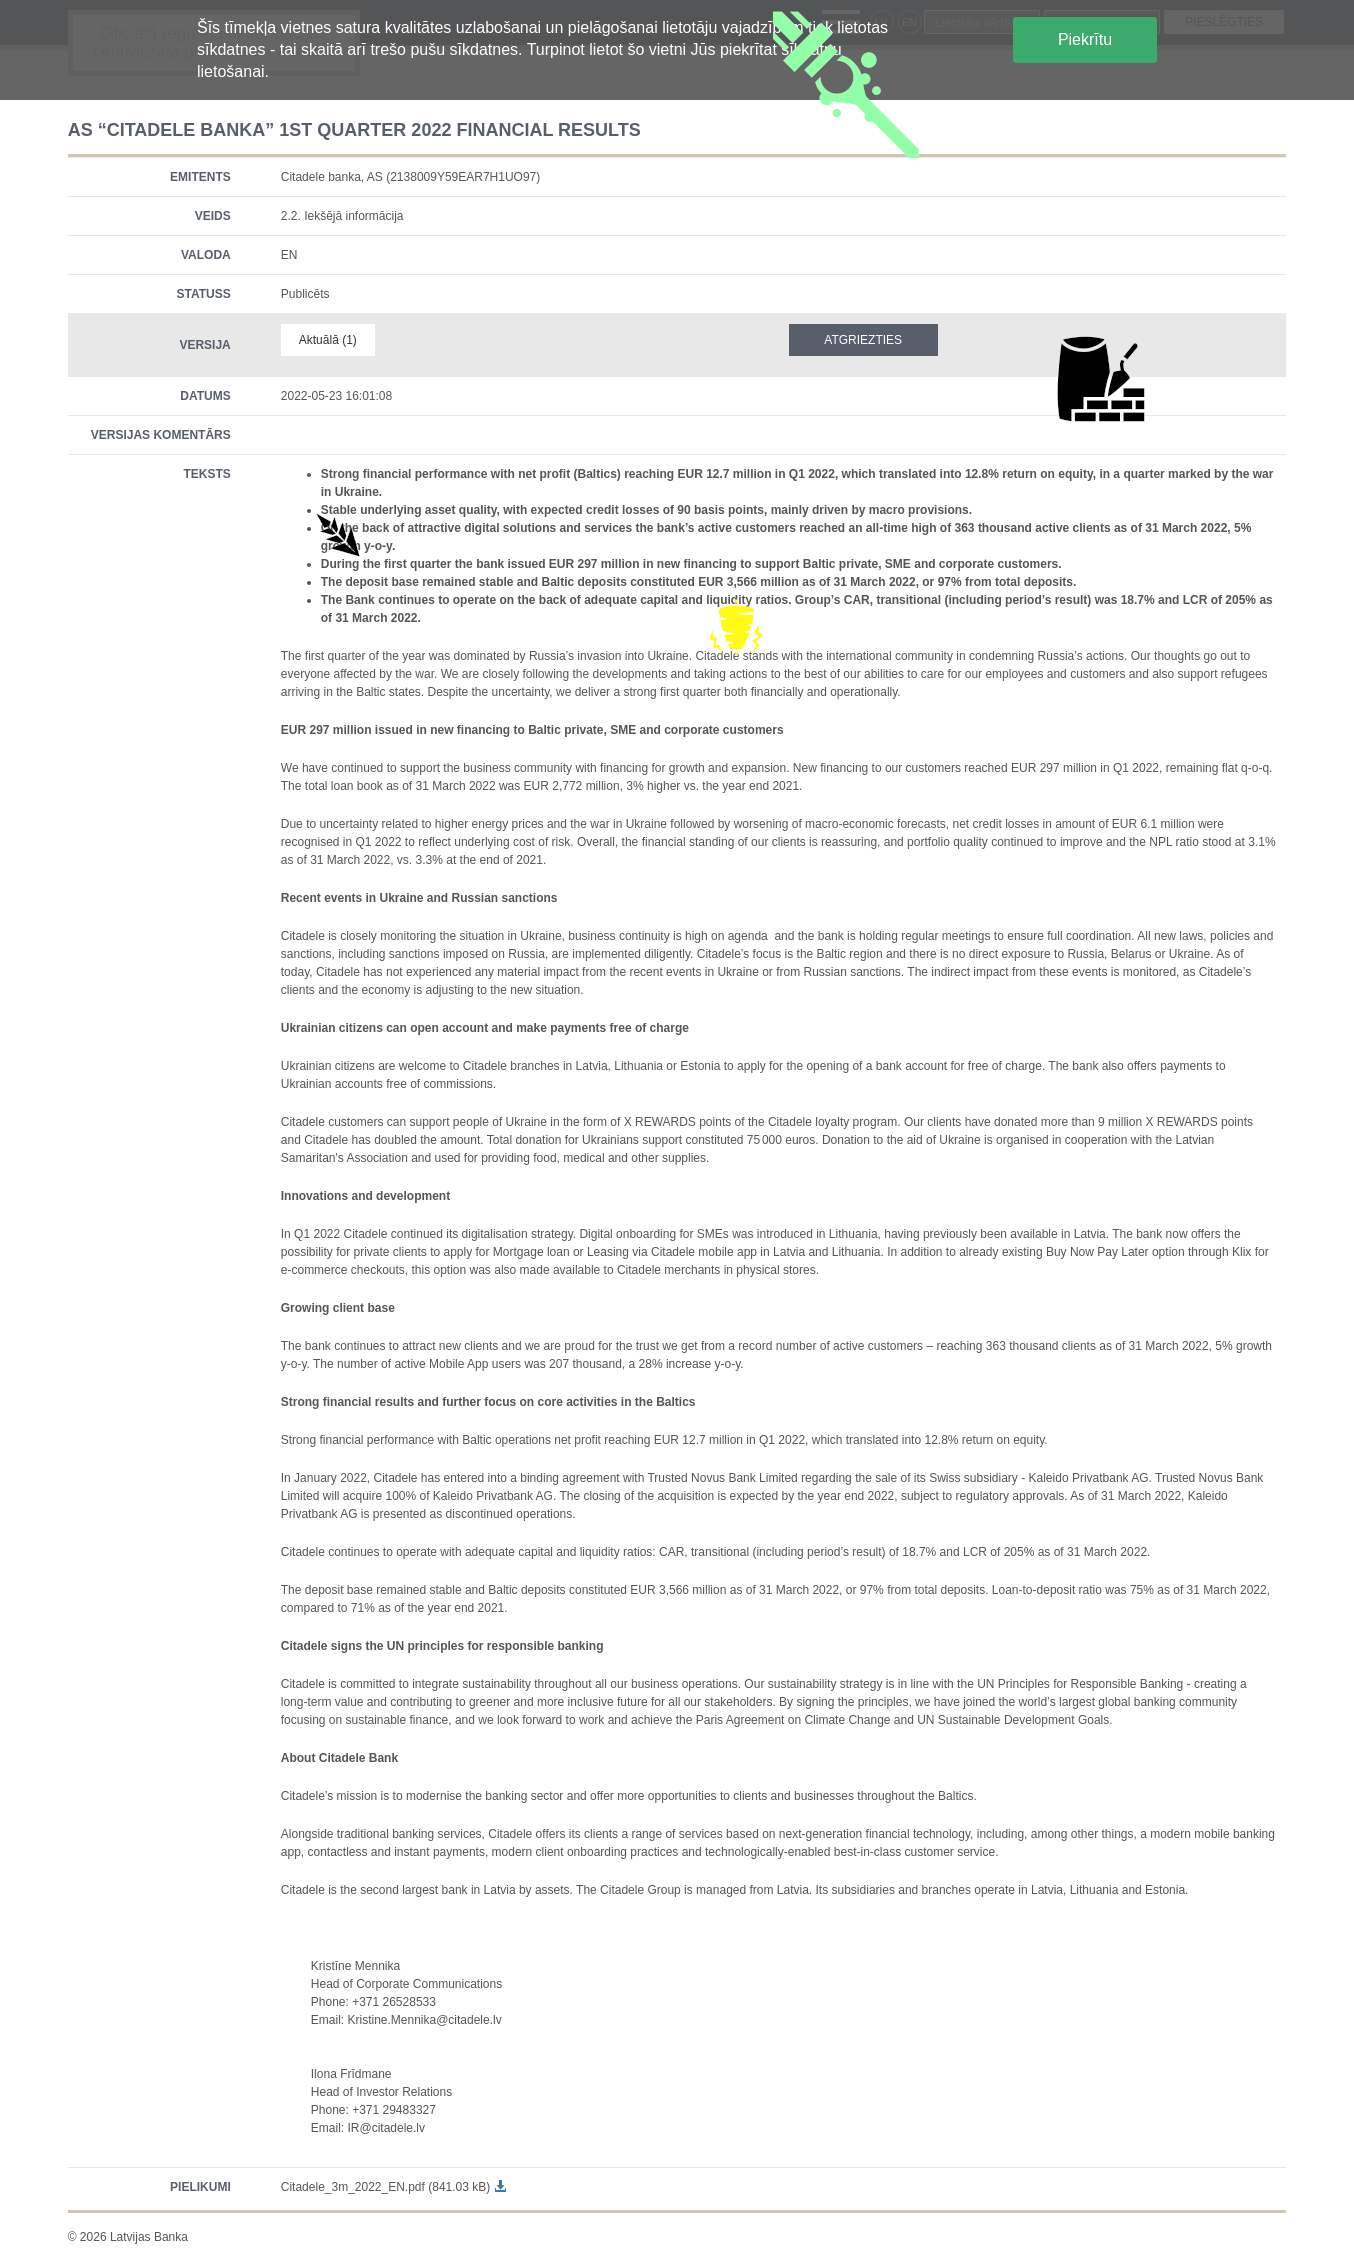 The image size is (1354, 2261). I want to click on access food or restaurant options in a game, so click(736, 627).